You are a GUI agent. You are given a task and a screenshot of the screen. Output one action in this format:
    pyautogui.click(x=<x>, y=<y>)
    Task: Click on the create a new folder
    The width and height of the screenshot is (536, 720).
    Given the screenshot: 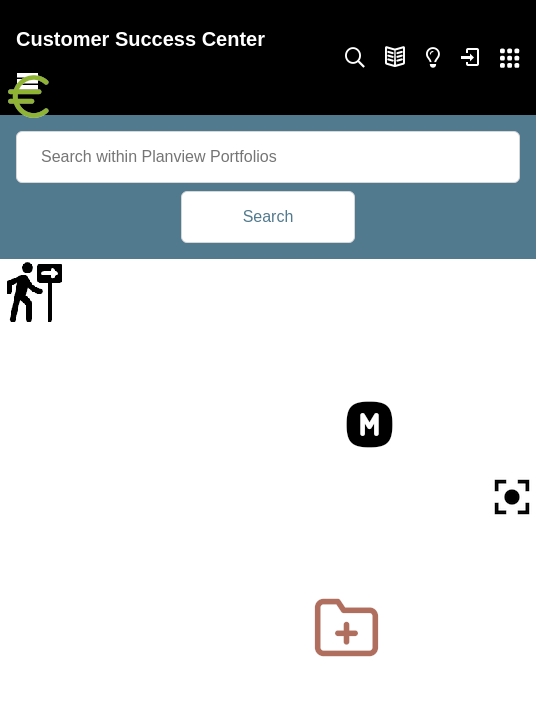 What is the action you would take?
    pyautogui.click(x=346, y=627)
    